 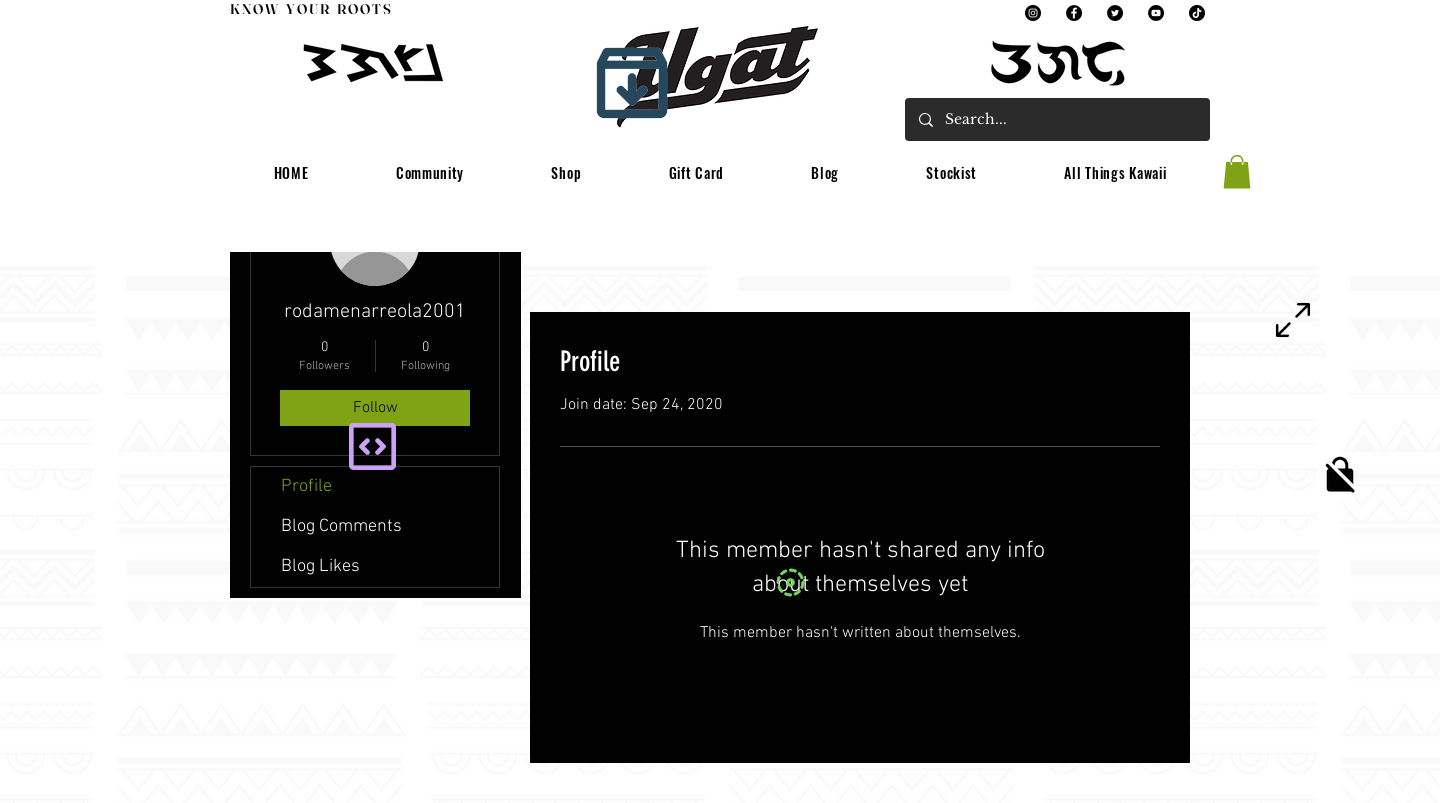 I want to click on view source code, so click(x=372, y=446).